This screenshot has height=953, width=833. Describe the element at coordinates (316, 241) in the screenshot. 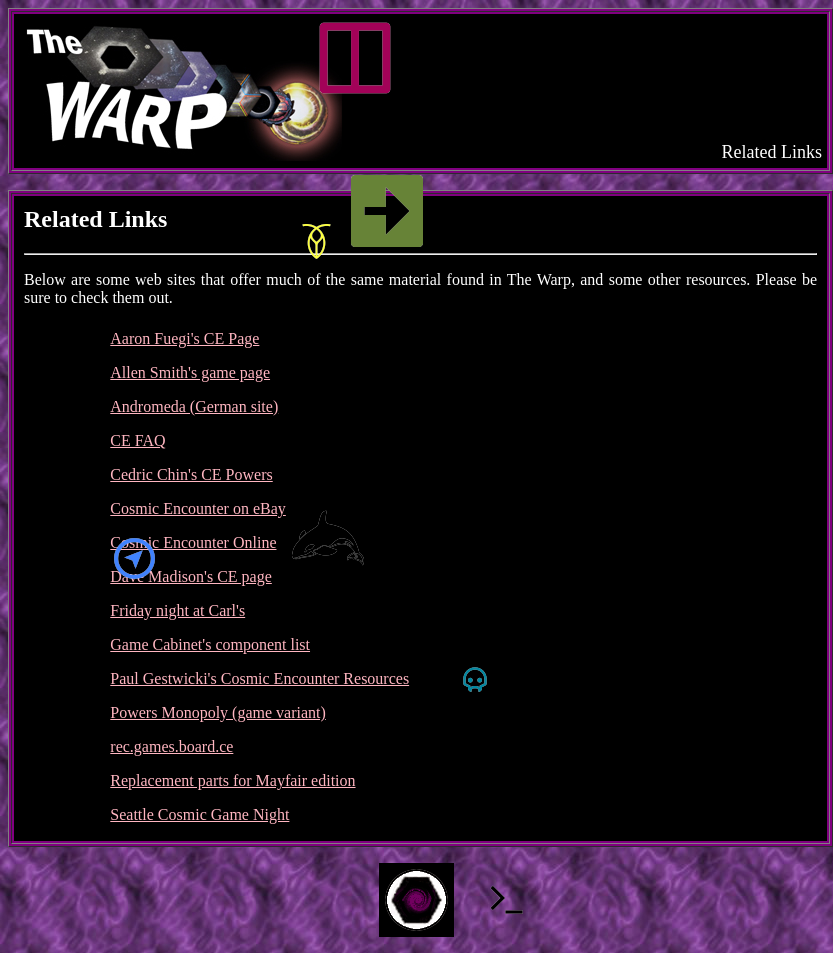

I see `cockroach labs company logo` at that location.